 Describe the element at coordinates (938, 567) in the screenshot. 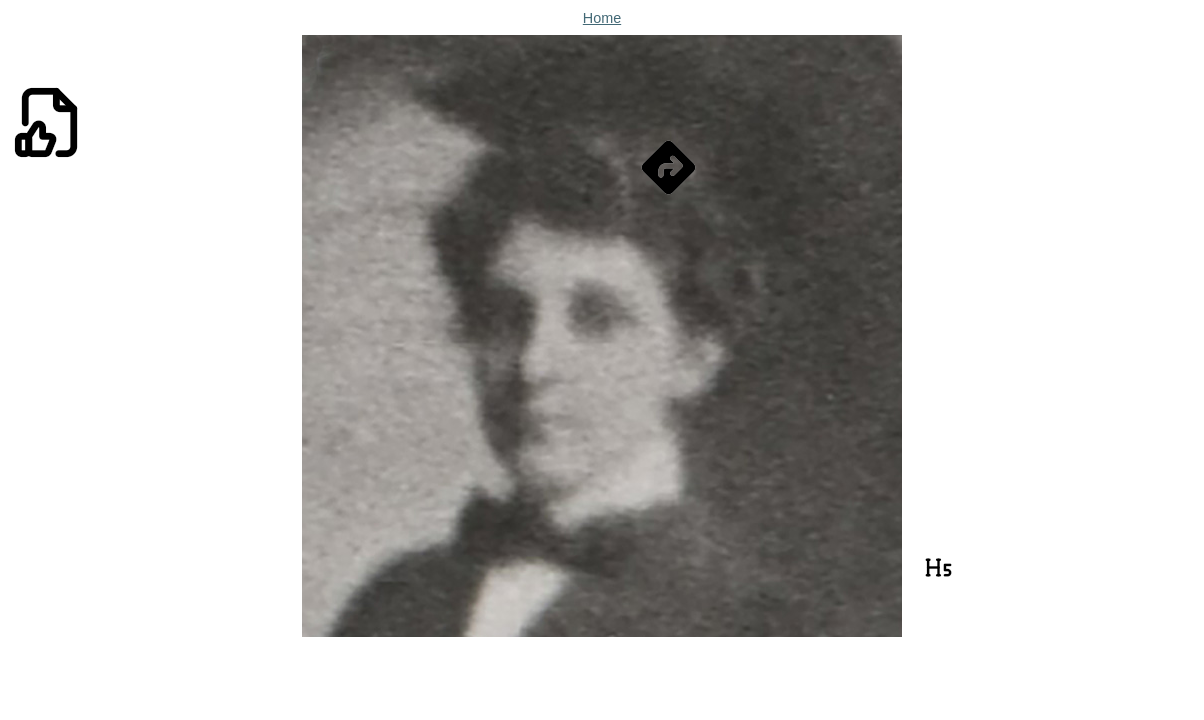

I see `format text as heading level 5` at that location.